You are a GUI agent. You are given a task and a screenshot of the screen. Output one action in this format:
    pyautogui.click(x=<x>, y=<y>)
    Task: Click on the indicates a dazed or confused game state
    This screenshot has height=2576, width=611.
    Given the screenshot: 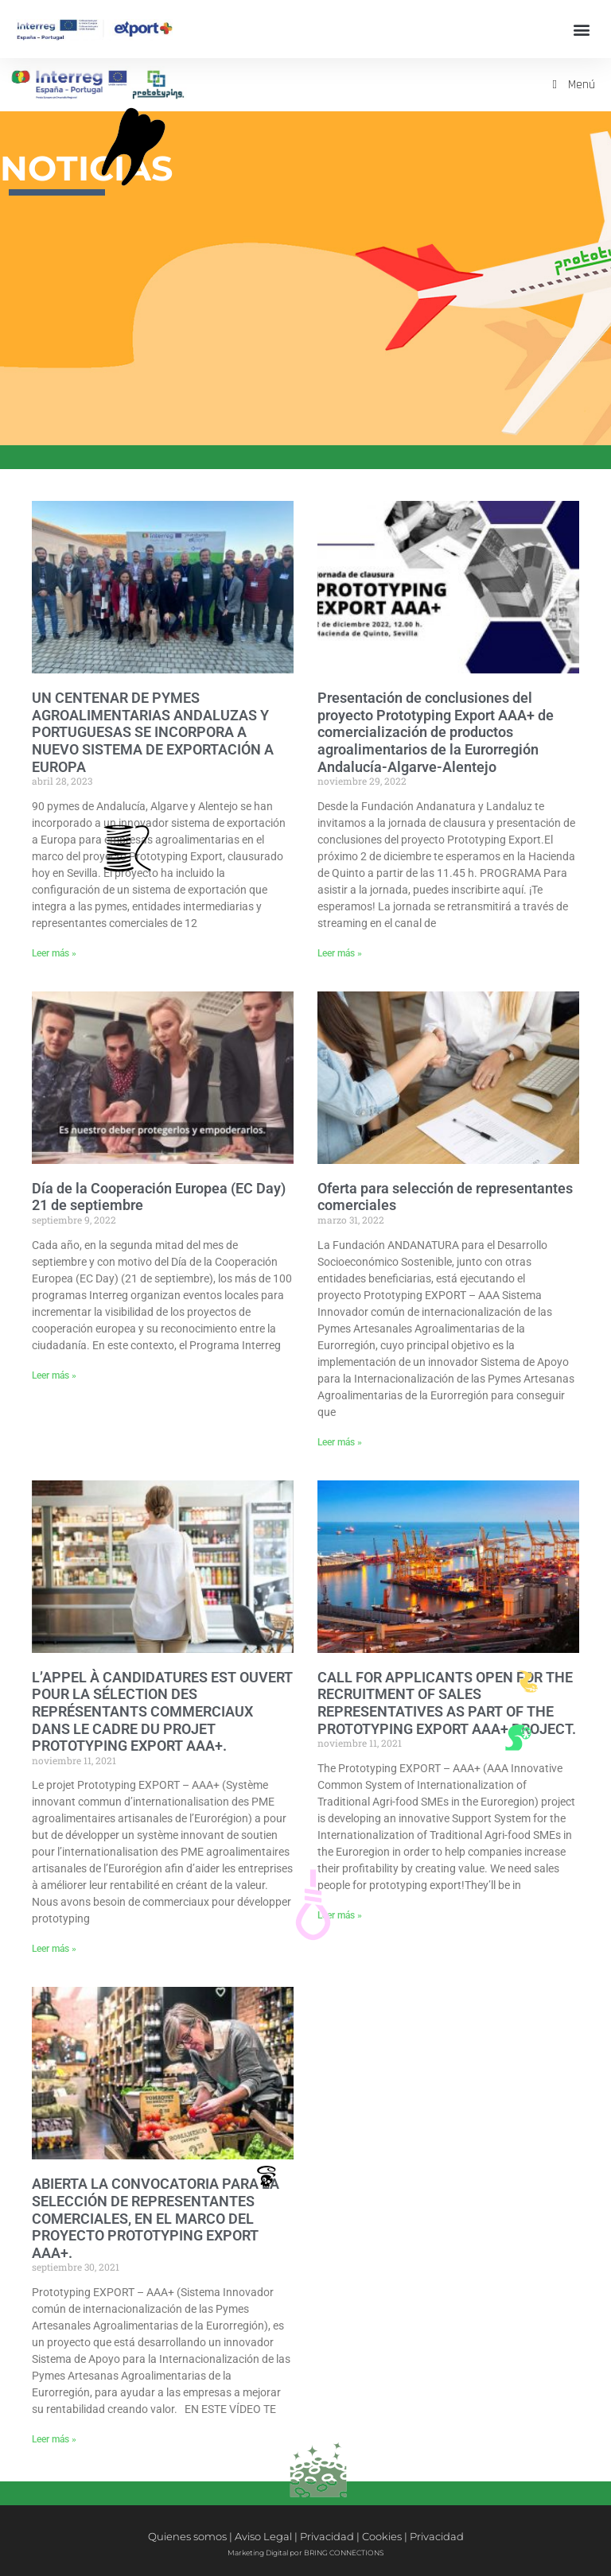 What is the action you would take?
    pyautogui.click(x=267, y=2176)
    